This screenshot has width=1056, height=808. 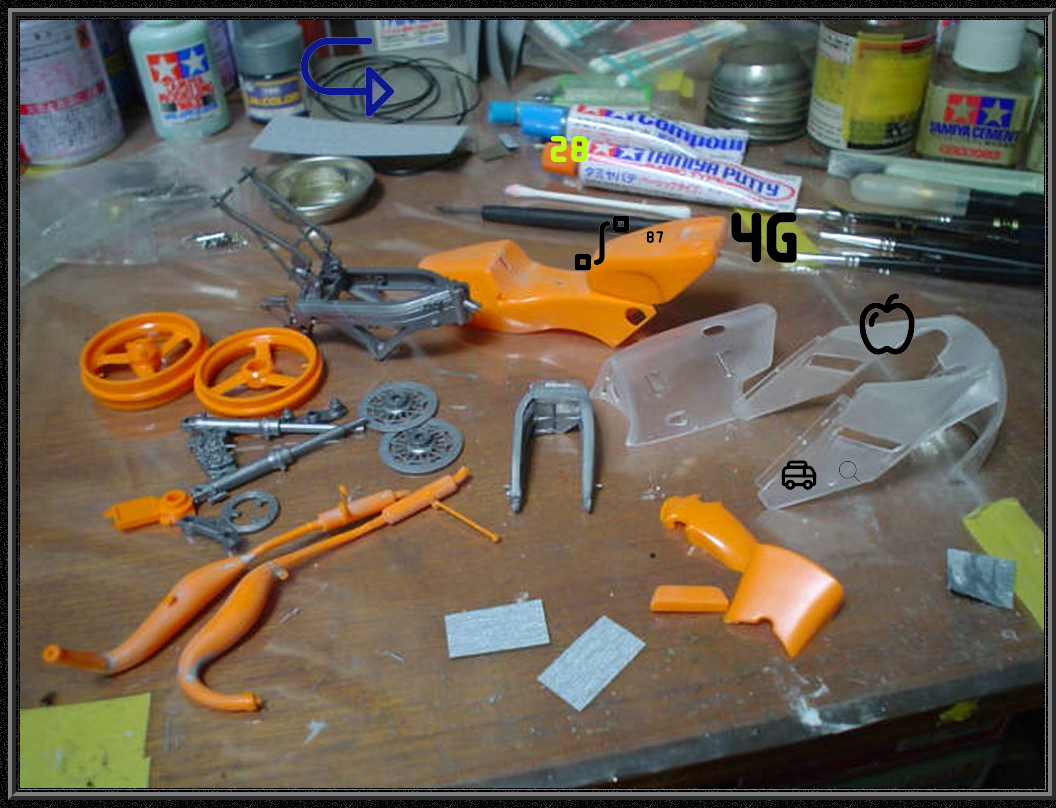 I want to click on browse RV or camper van rentals, so click(x=799, y=476).